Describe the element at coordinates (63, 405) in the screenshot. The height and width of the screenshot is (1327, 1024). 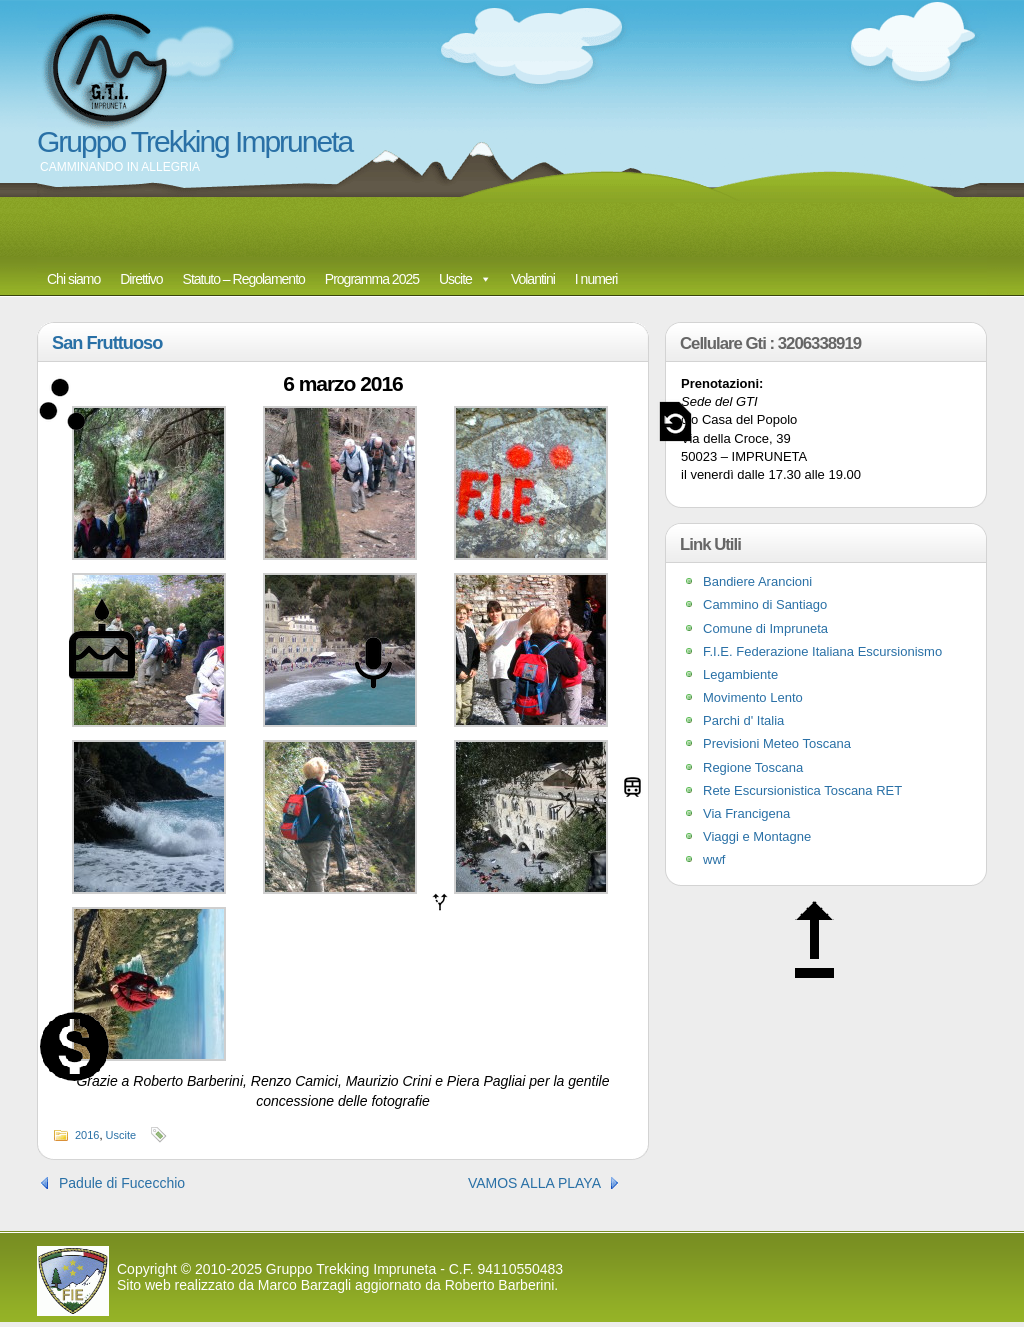
I see `view data as a scatter plot chart` at that location.